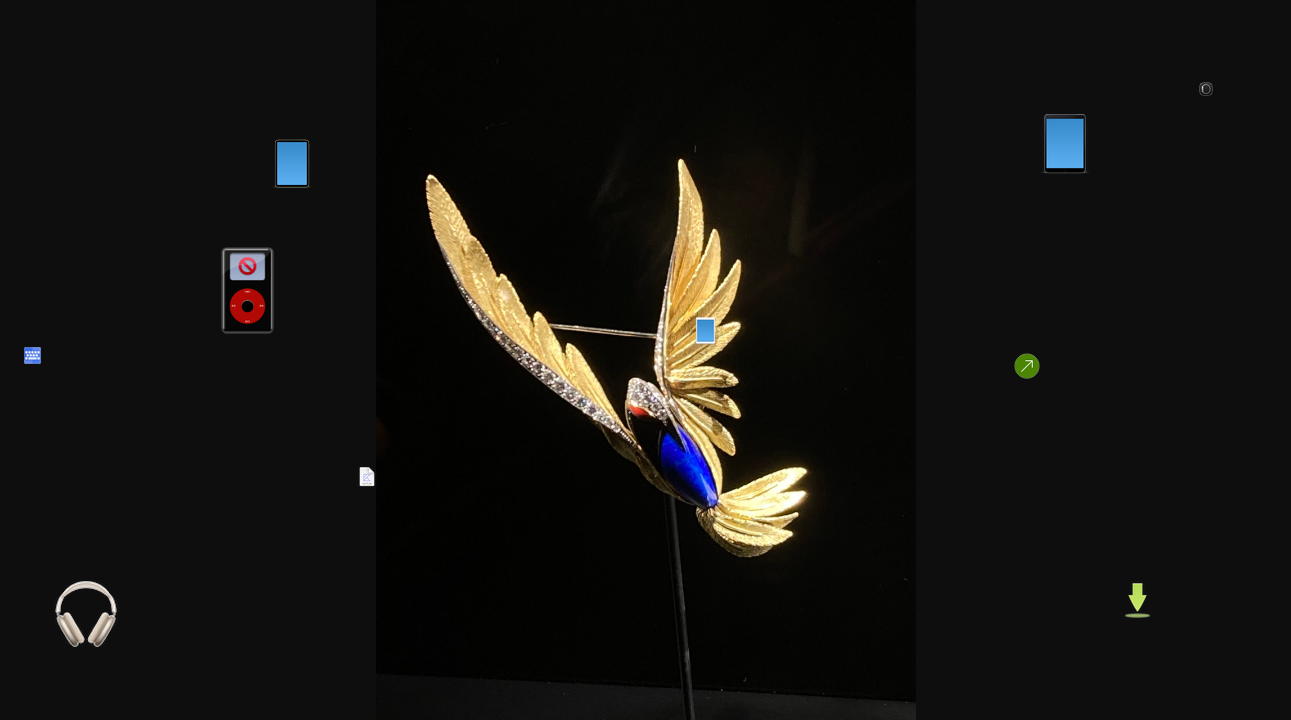  I want to click on indicates a symbolic link or shortcut to another file, so click(1027, 366).